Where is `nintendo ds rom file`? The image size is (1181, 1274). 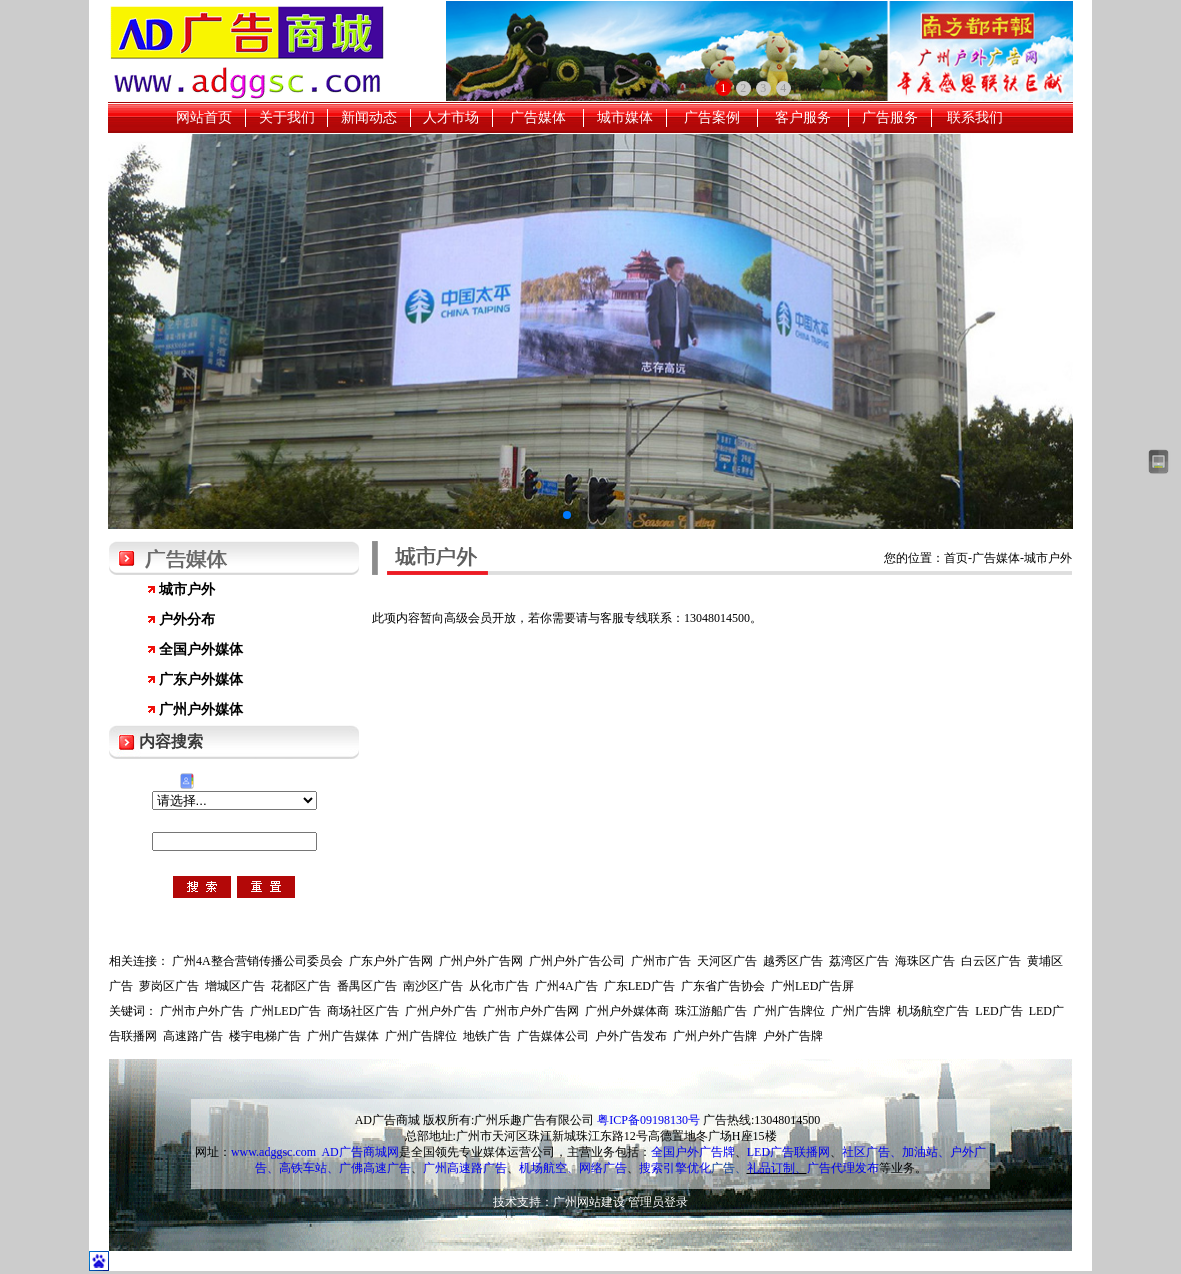 nintendo ds rom file is located at coordinates (1158, 461).